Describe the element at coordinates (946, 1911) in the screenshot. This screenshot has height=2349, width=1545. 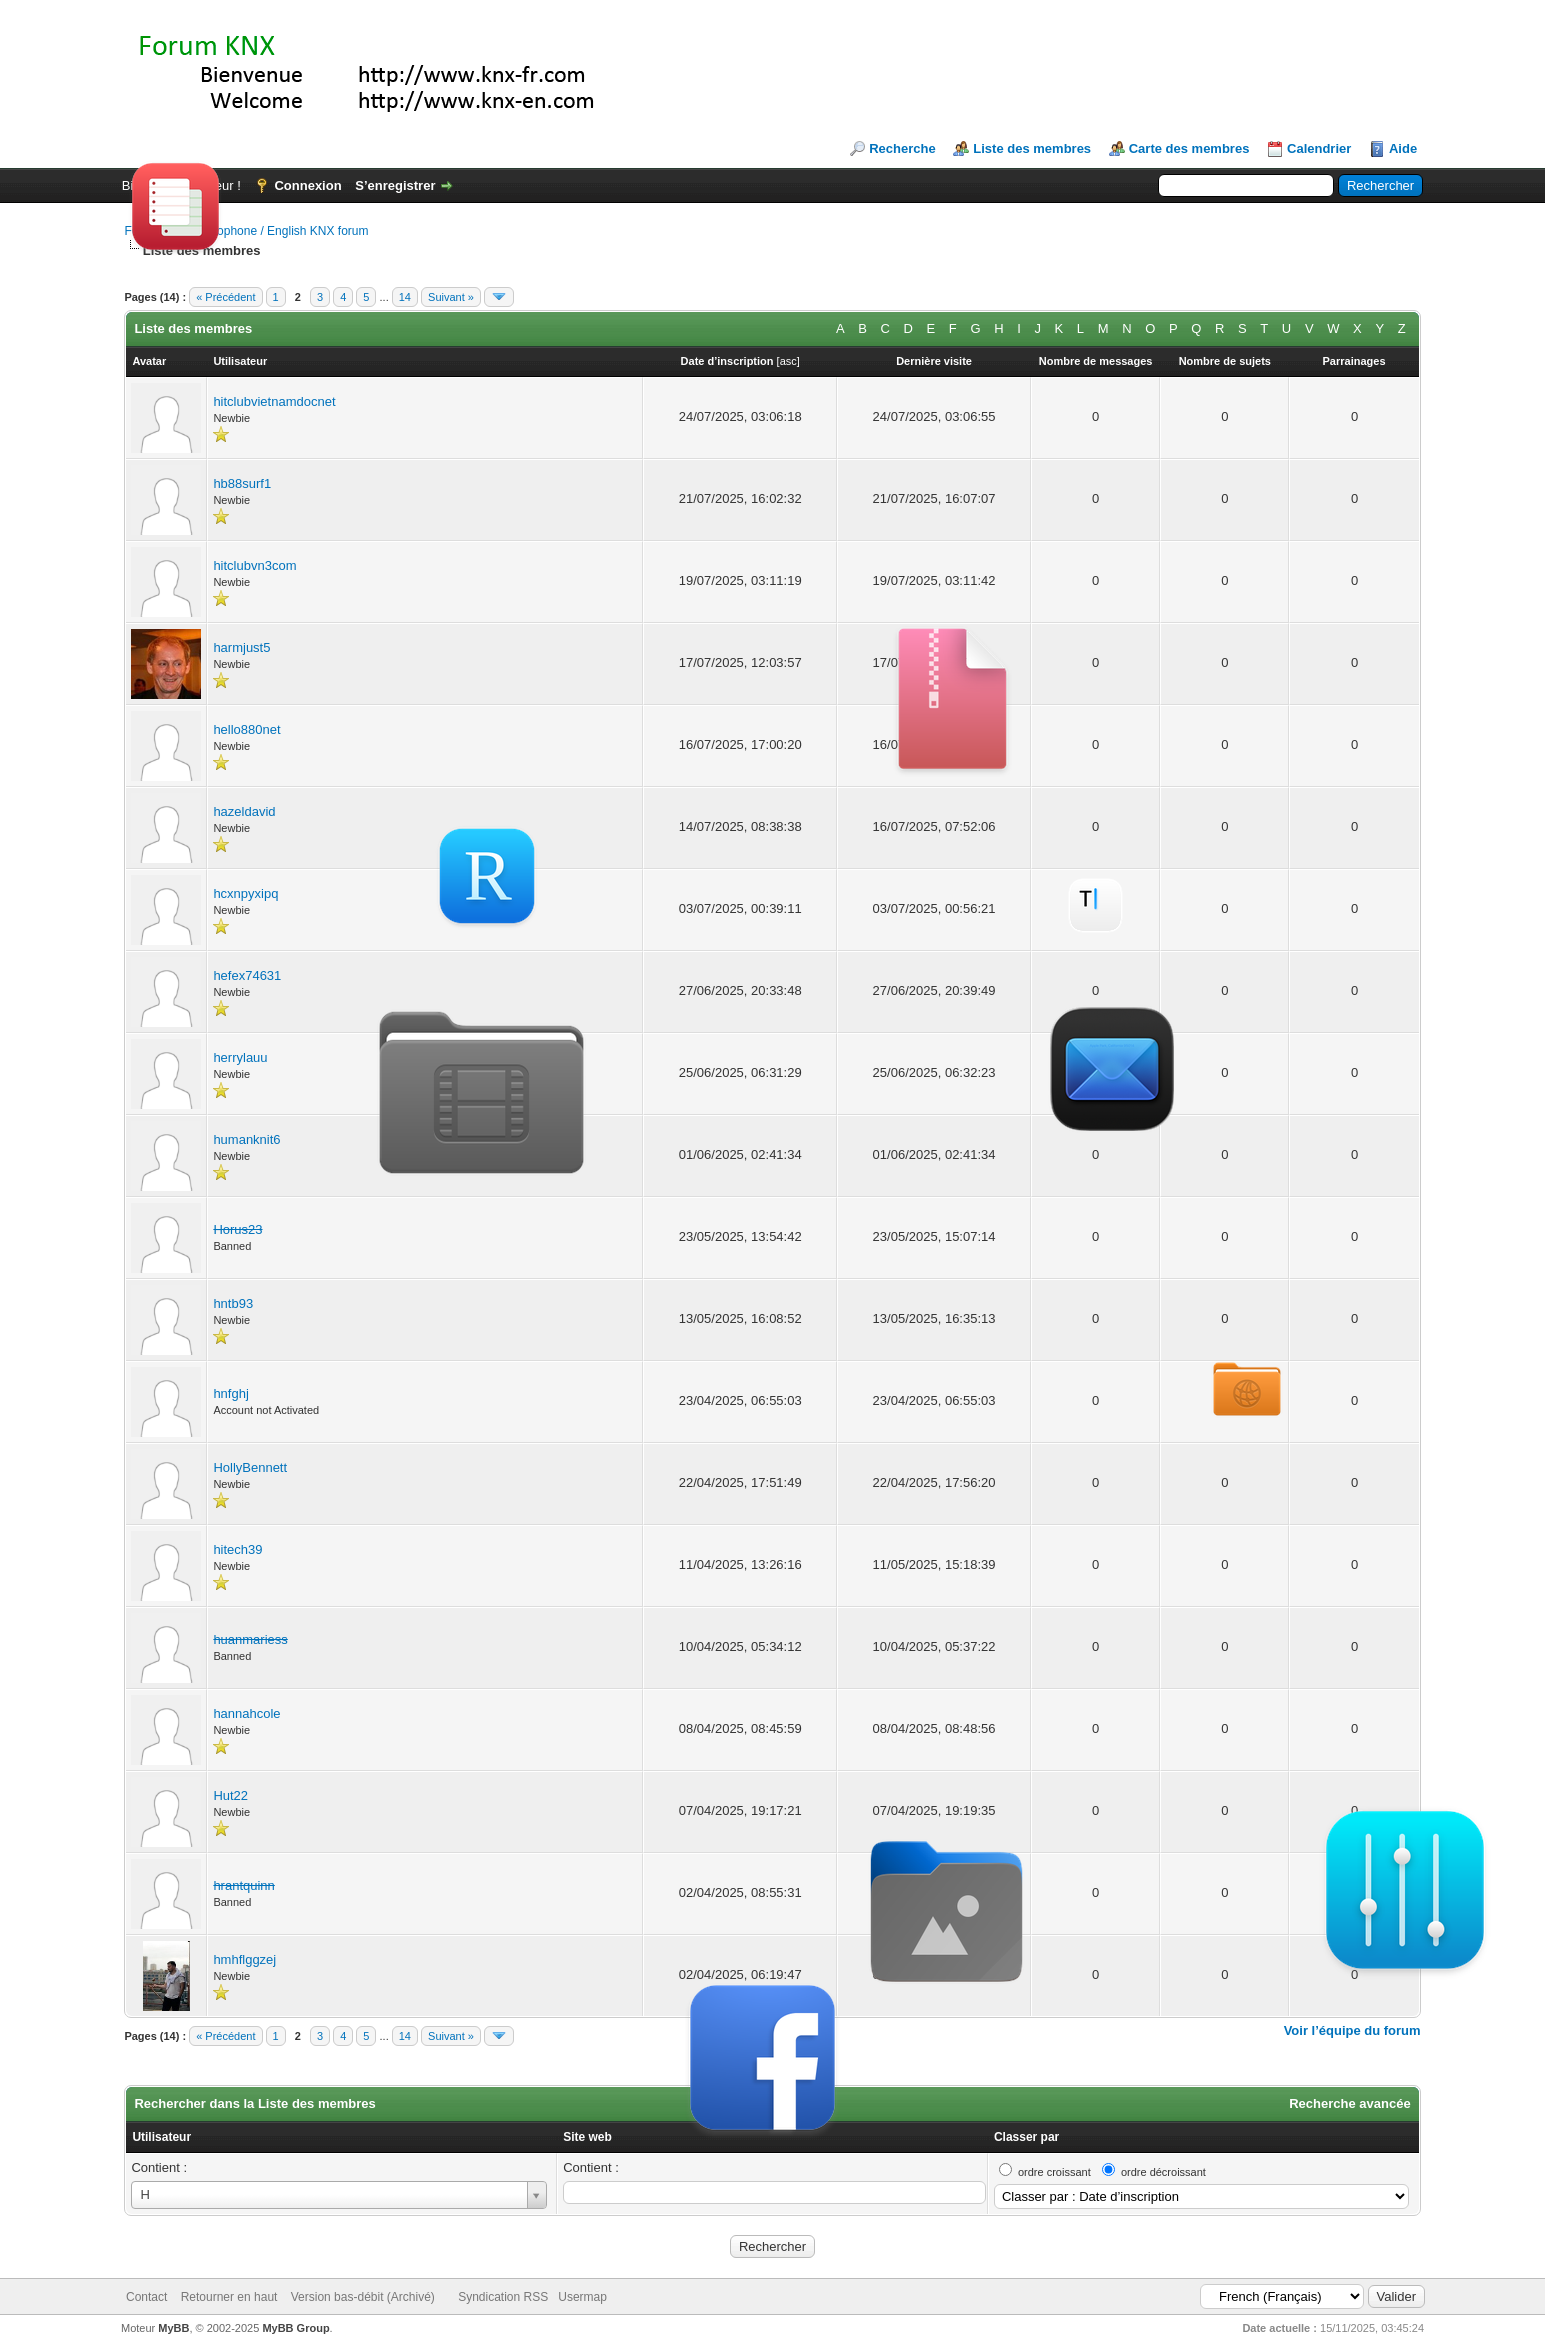
I see `open your pictures folder` at that location.